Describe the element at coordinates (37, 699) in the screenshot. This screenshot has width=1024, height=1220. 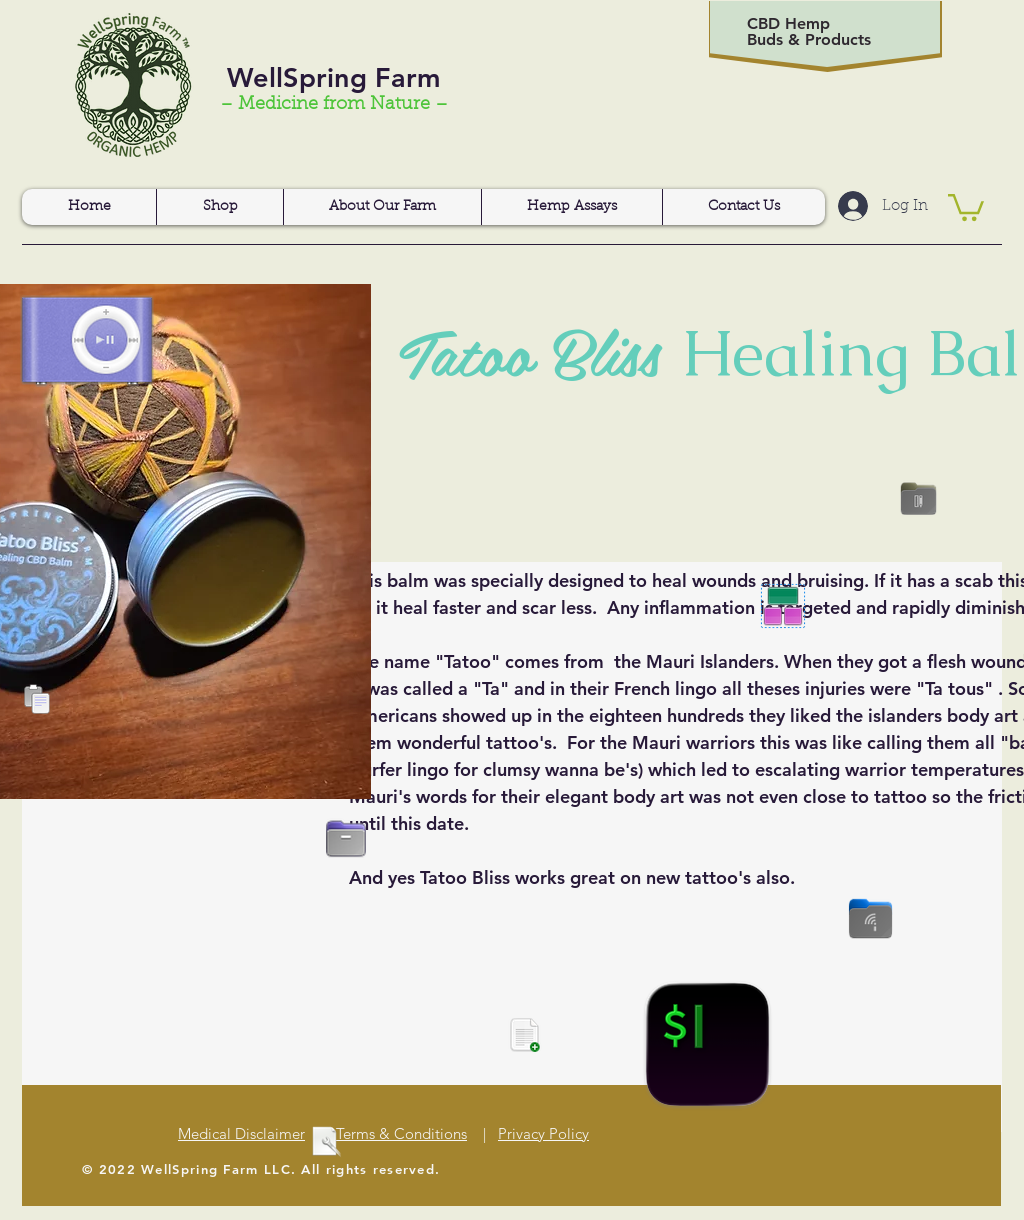
I see `paste copied content from clipboard` at that location.